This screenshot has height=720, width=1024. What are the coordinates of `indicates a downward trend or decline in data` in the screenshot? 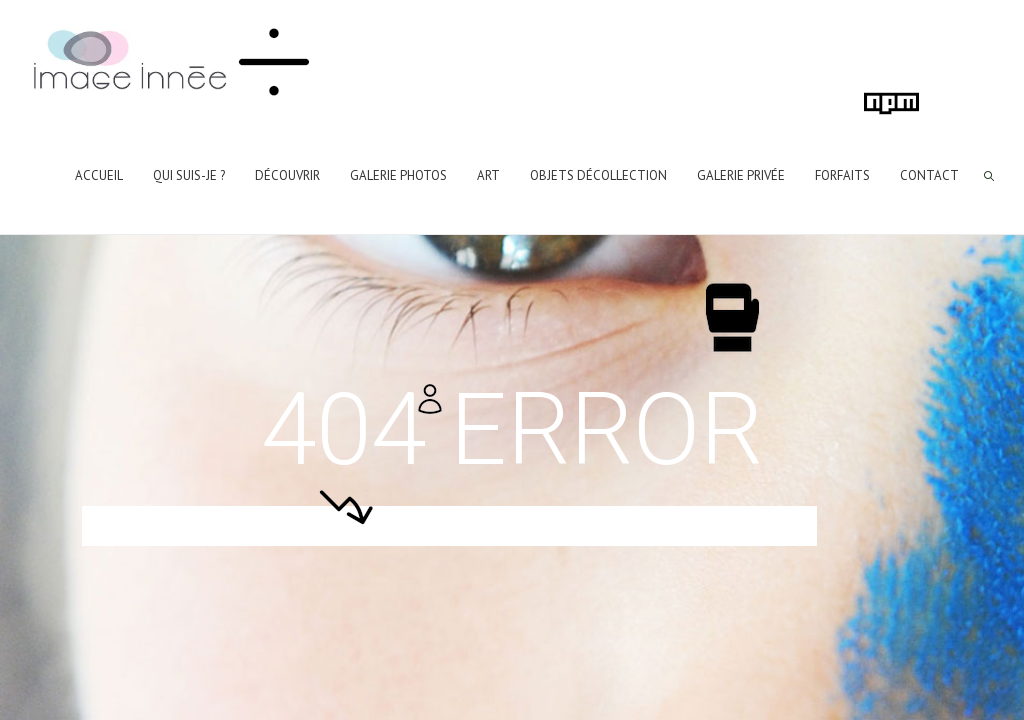 It's located at (346, 507).